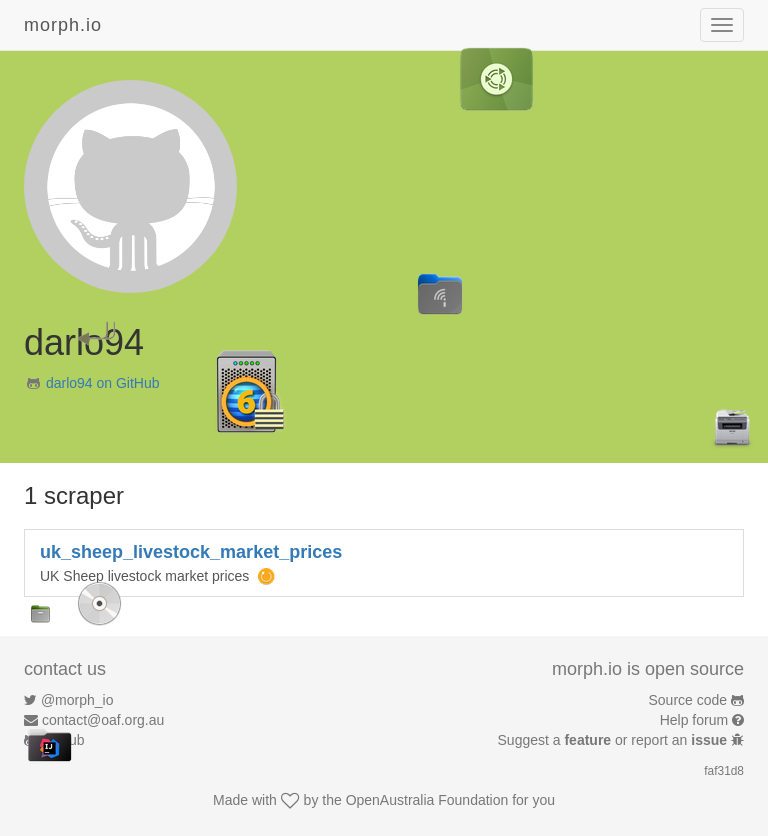 The image size is (768, 836). I want to click on indicates a locked RAID 6 storage array, so click(246, 391).